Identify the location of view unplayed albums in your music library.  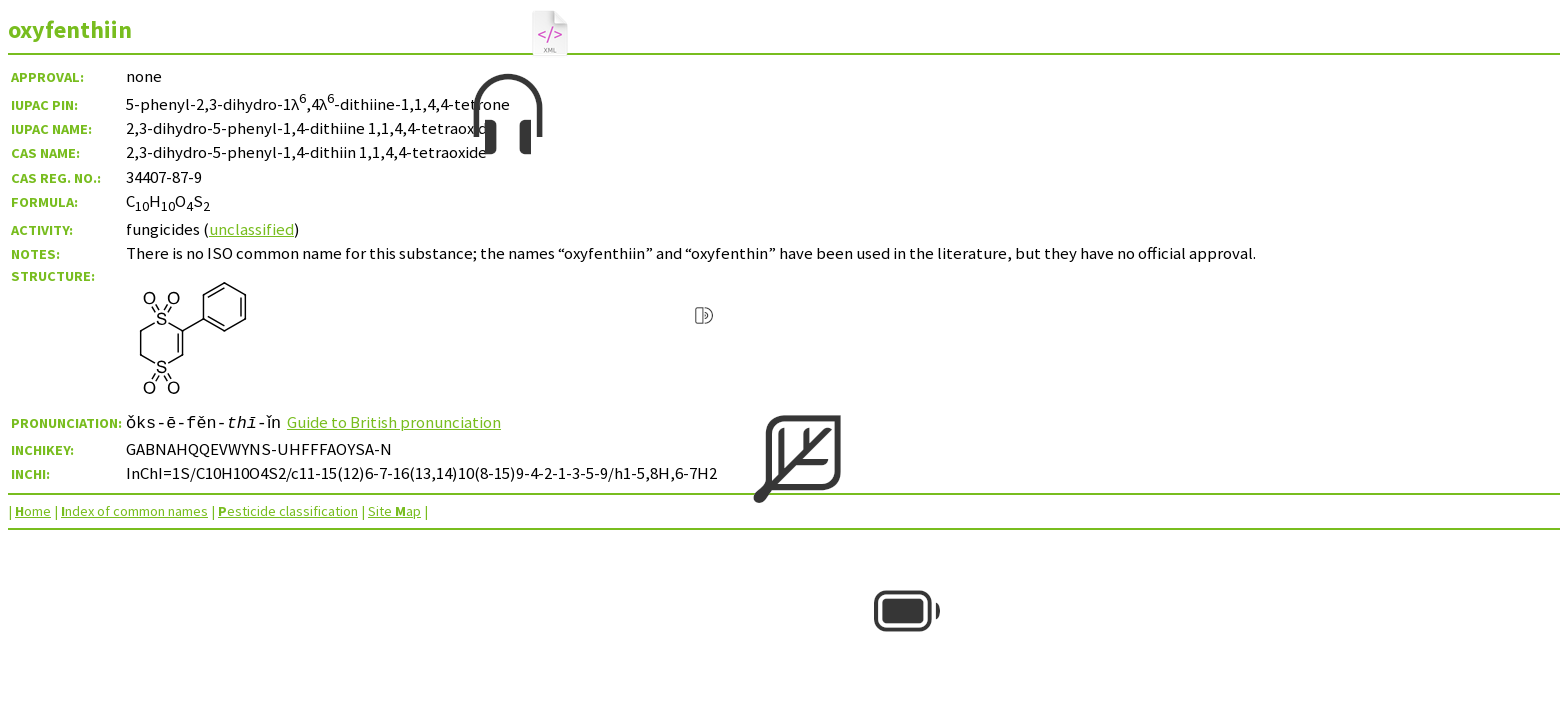
(703, 315).